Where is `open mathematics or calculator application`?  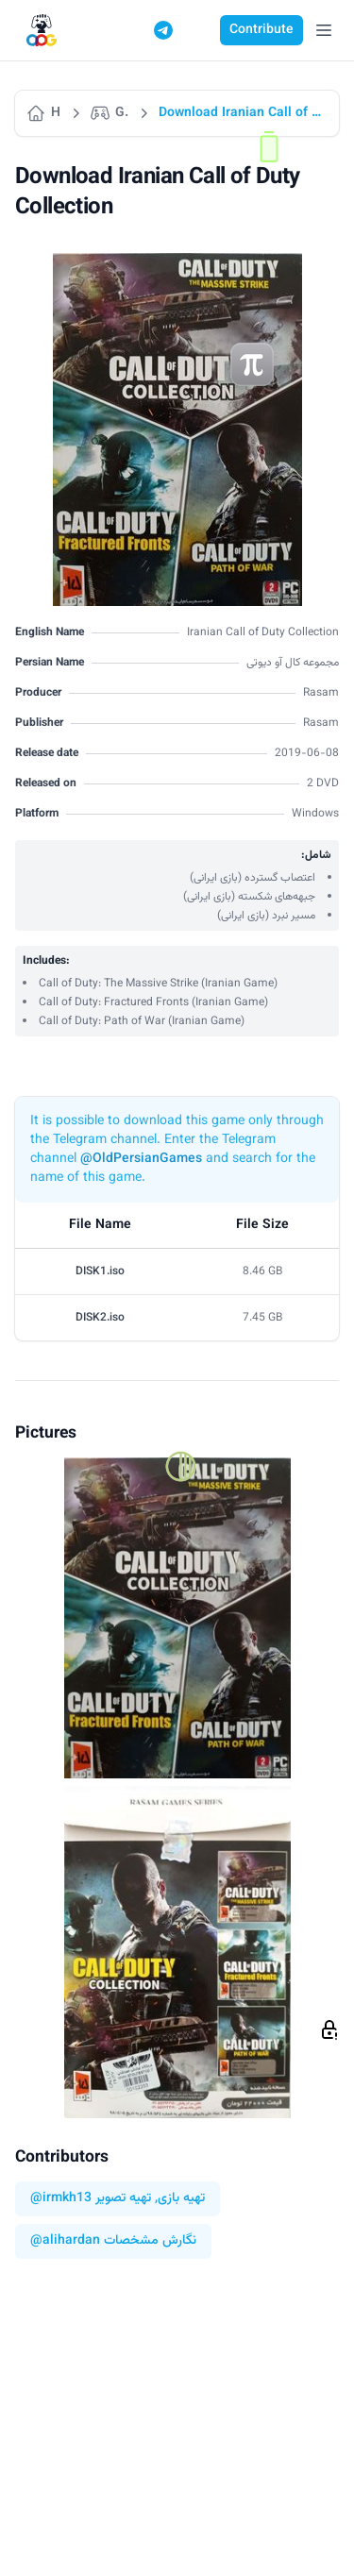
open mathematics or calculator application is located at coordinates (252, 364).